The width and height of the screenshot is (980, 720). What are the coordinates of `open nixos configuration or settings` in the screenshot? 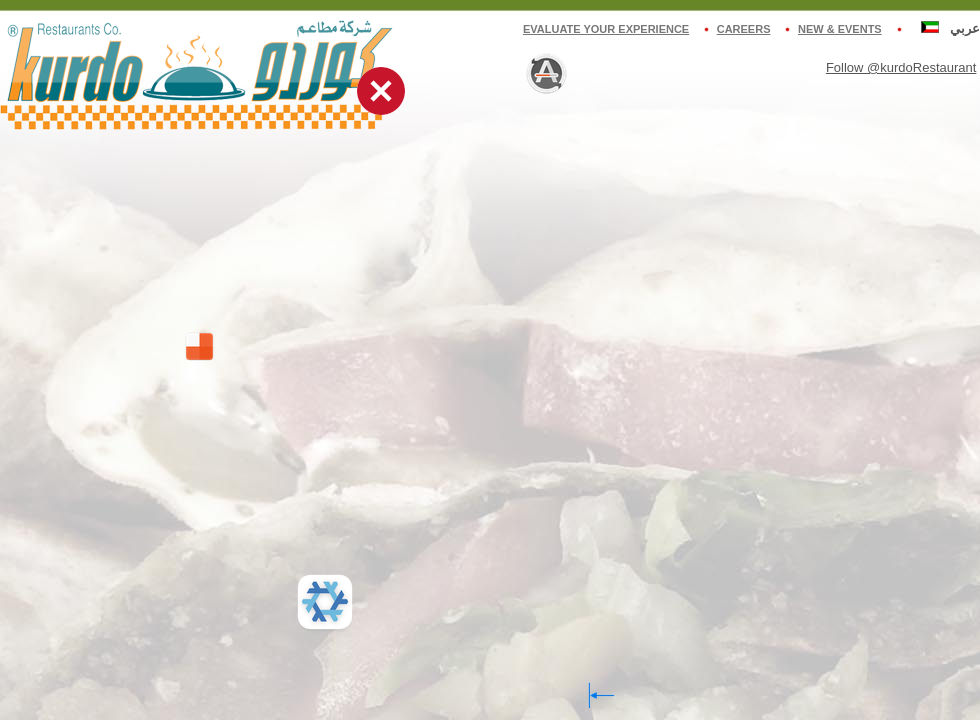 It's located at (325, 602).